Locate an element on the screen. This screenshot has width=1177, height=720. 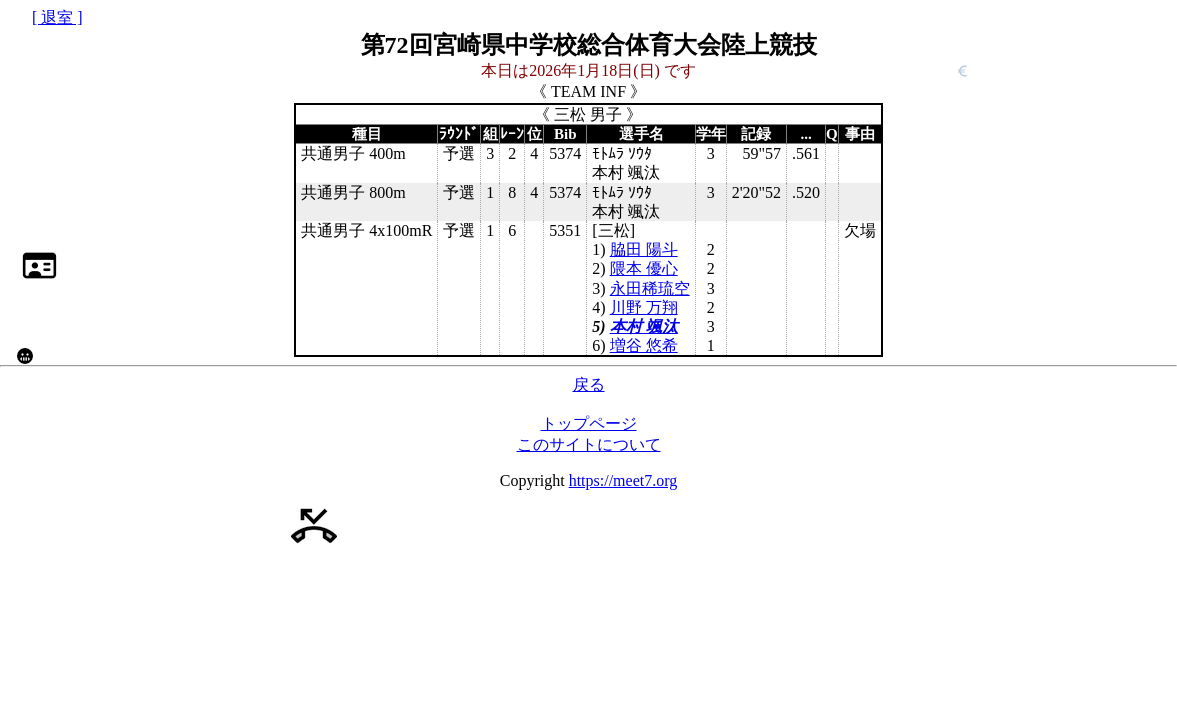
view or manage your driver's license is located at coordinates (39, 265).